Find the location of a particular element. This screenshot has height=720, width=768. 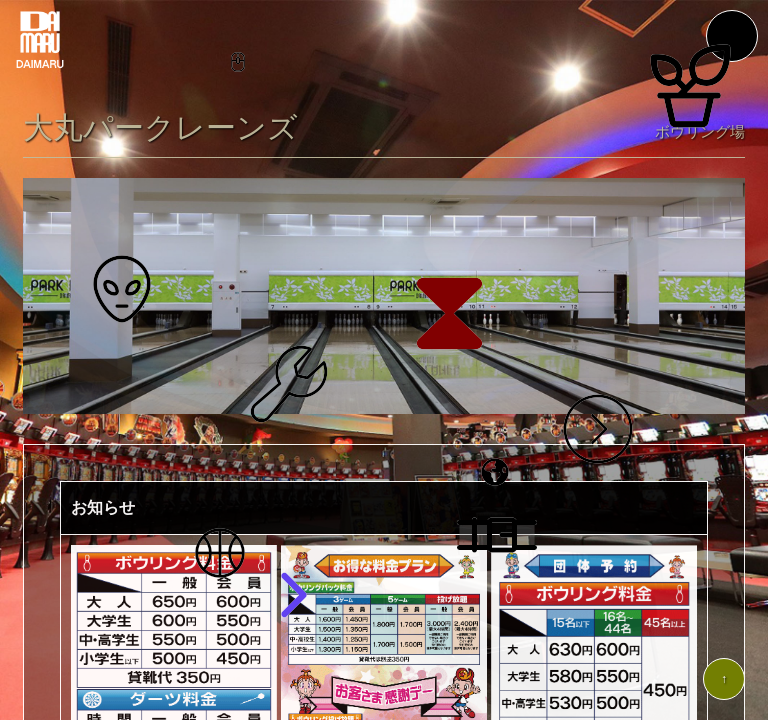

alien or extraterrestrial theme indicator is located at coordinates (122, 289).